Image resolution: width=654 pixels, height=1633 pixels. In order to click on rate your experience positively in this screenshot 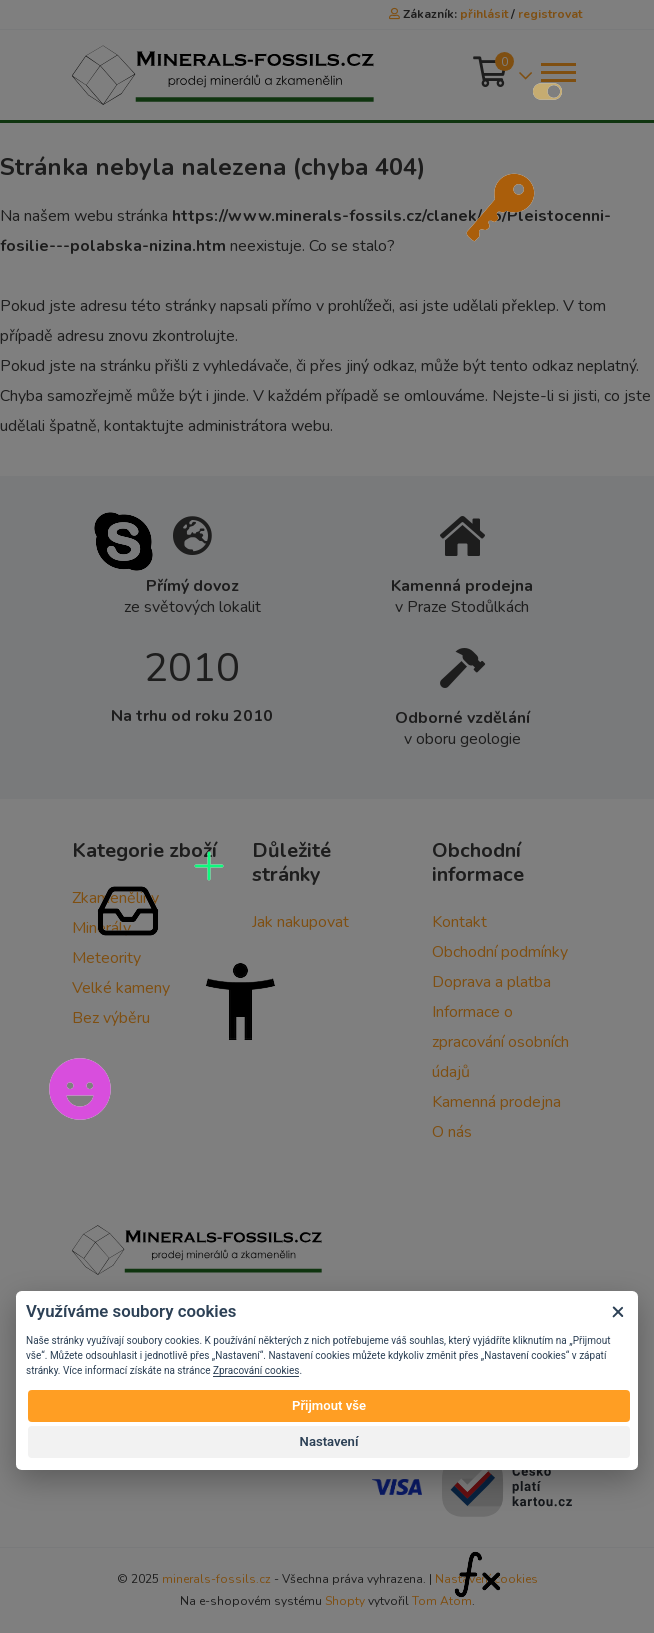, I will do `click(80, 1089)`.